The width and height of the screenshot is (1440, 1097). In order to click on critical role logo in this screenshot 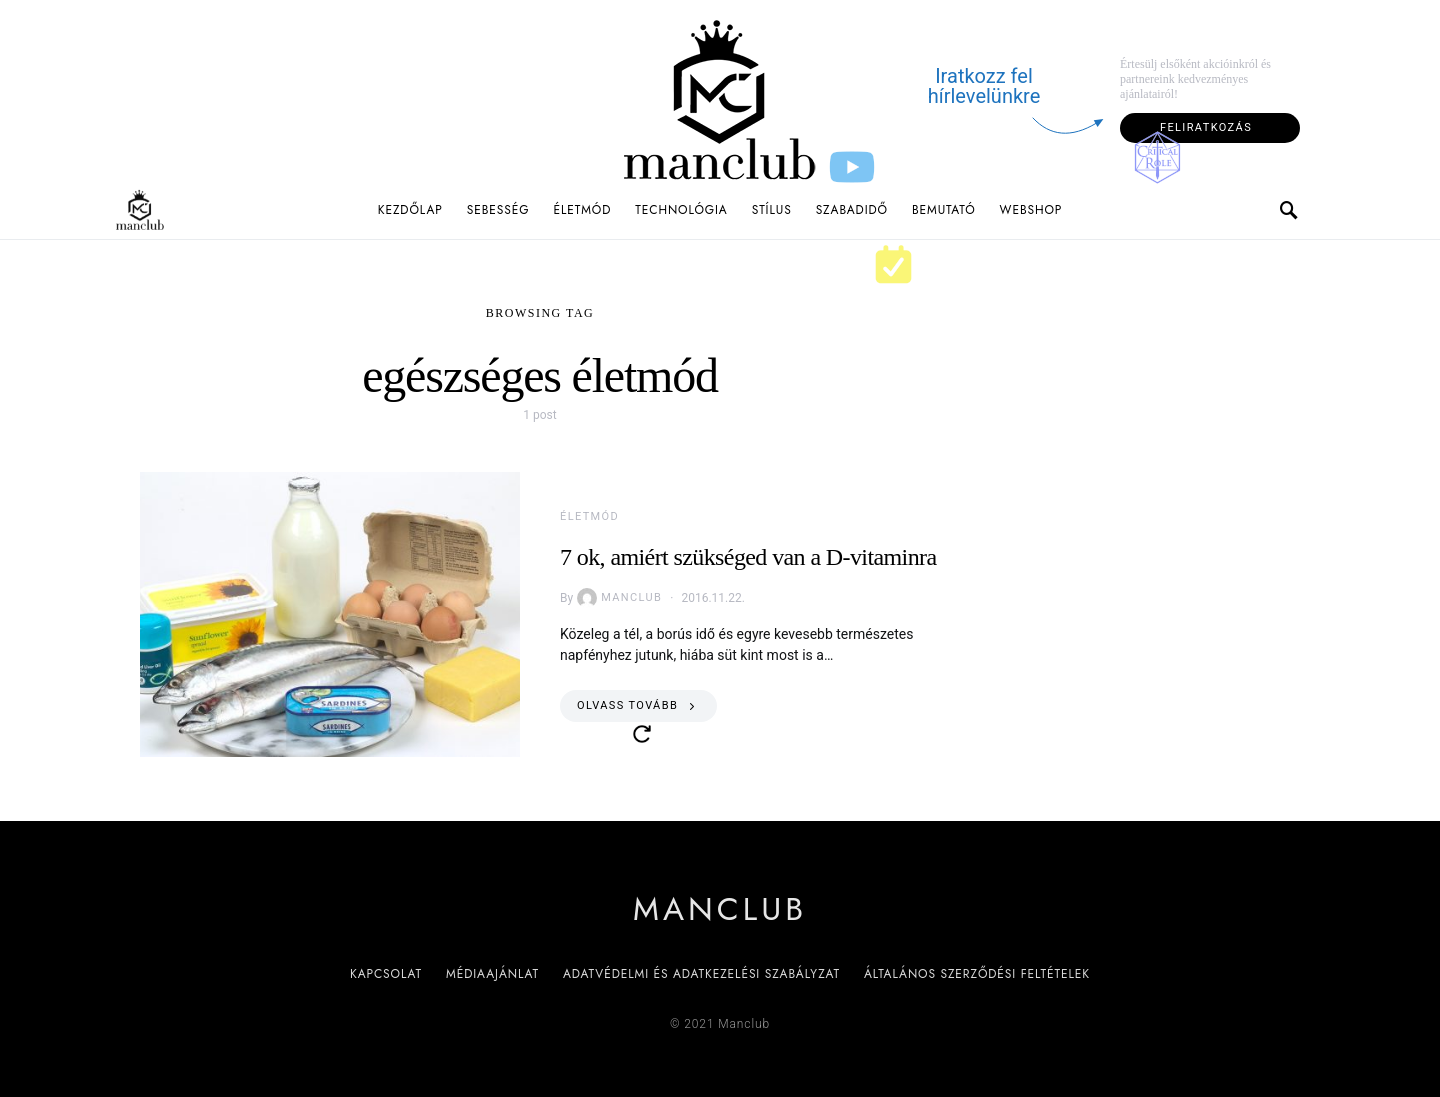, I will do `click(1157, 157)`.